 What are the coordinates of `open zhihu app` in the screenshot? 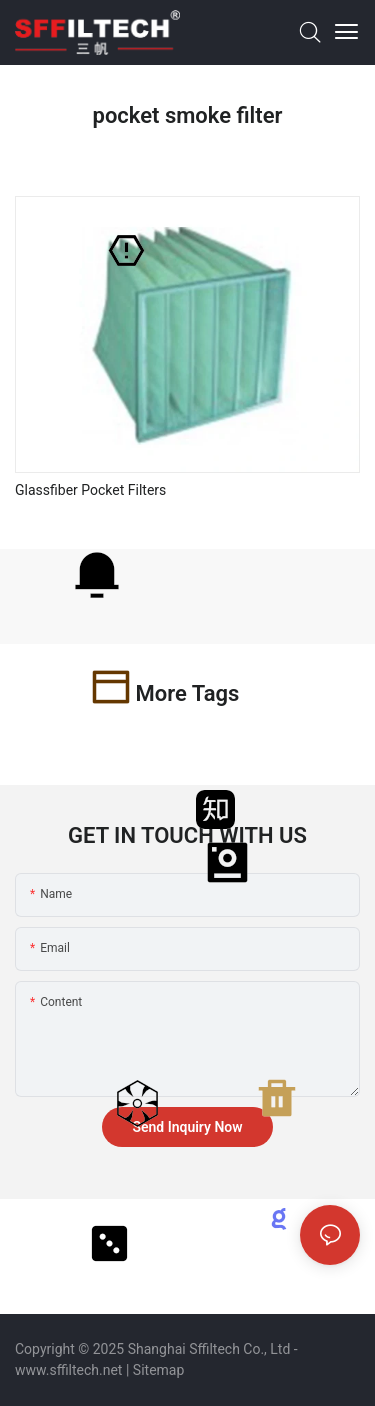 It's located at (215, 809).